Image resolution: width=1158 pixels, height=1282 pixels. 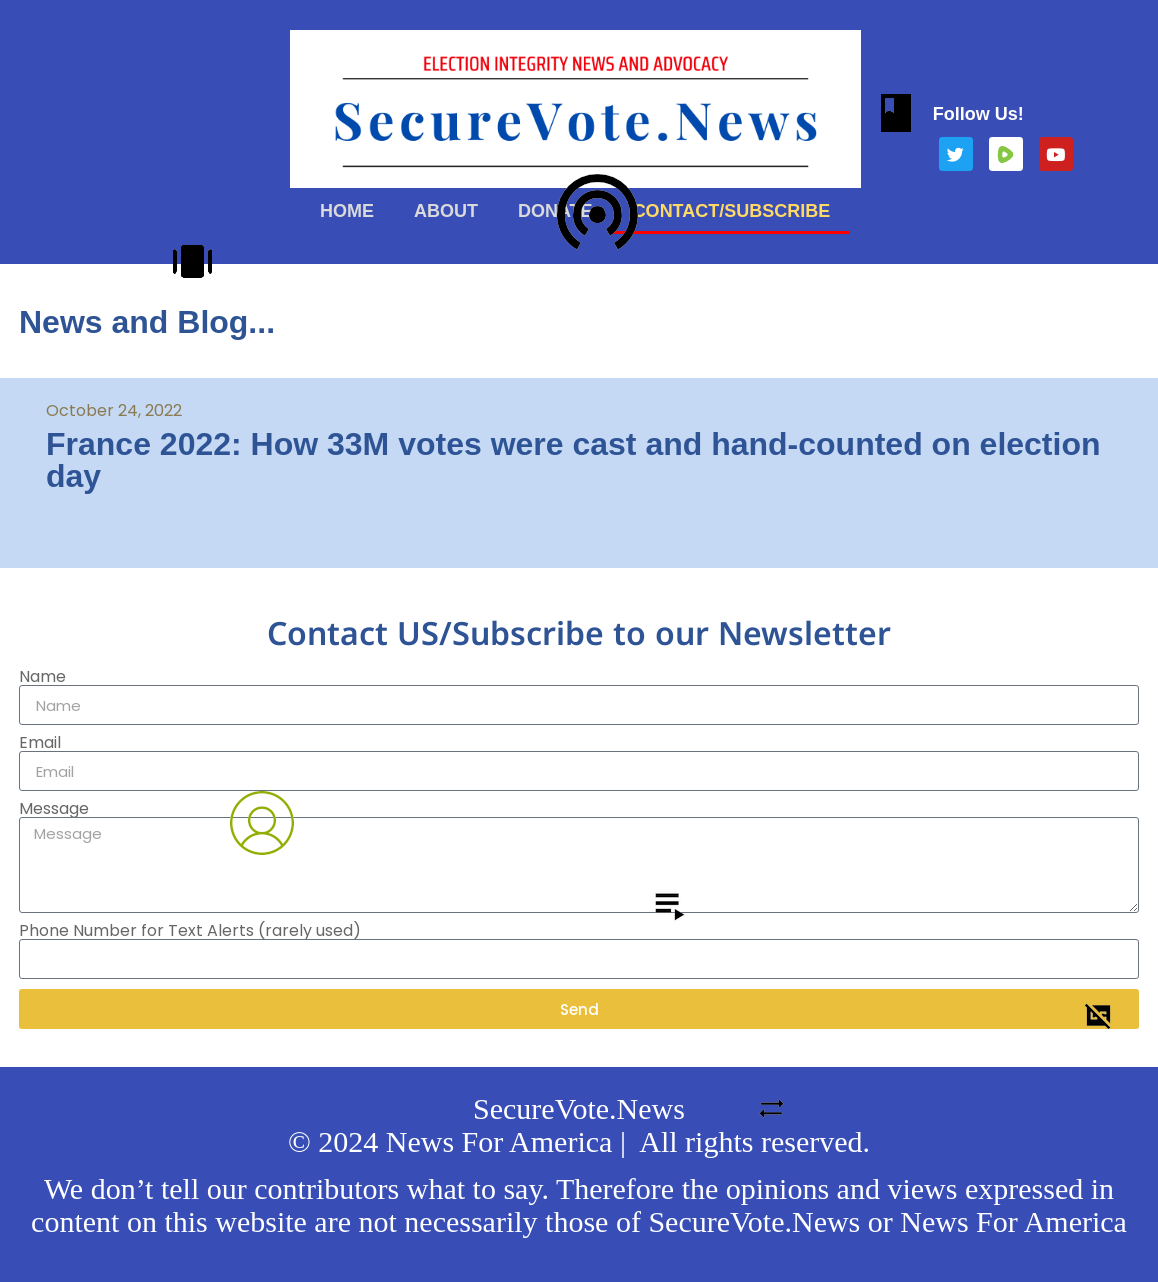 I want to click on play all items in a playlist, so click(x=671, y=905).